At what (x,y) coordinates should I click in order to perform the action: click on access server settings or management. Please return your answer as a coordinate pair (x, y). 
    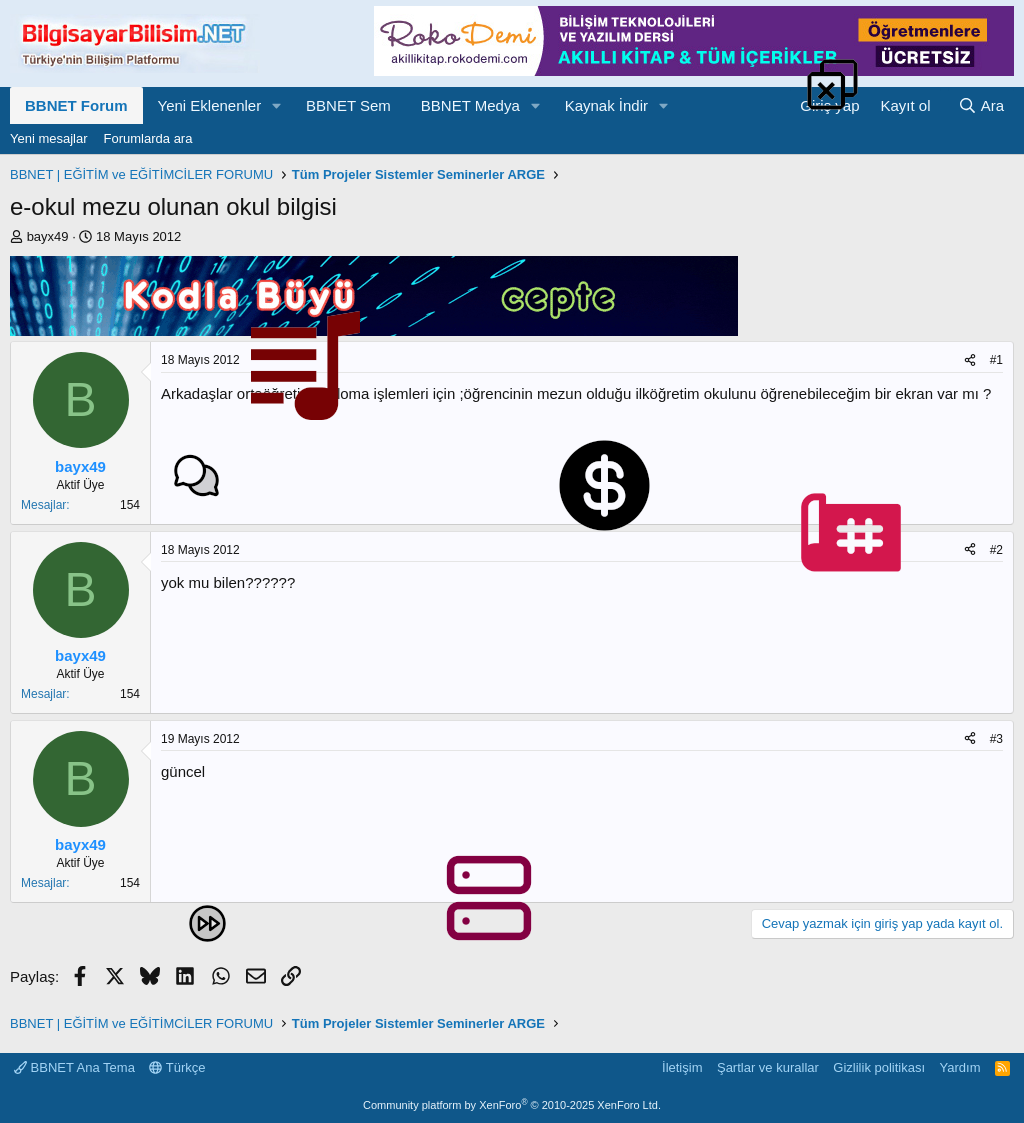
    Looking at the image, I should click on (489, 898).